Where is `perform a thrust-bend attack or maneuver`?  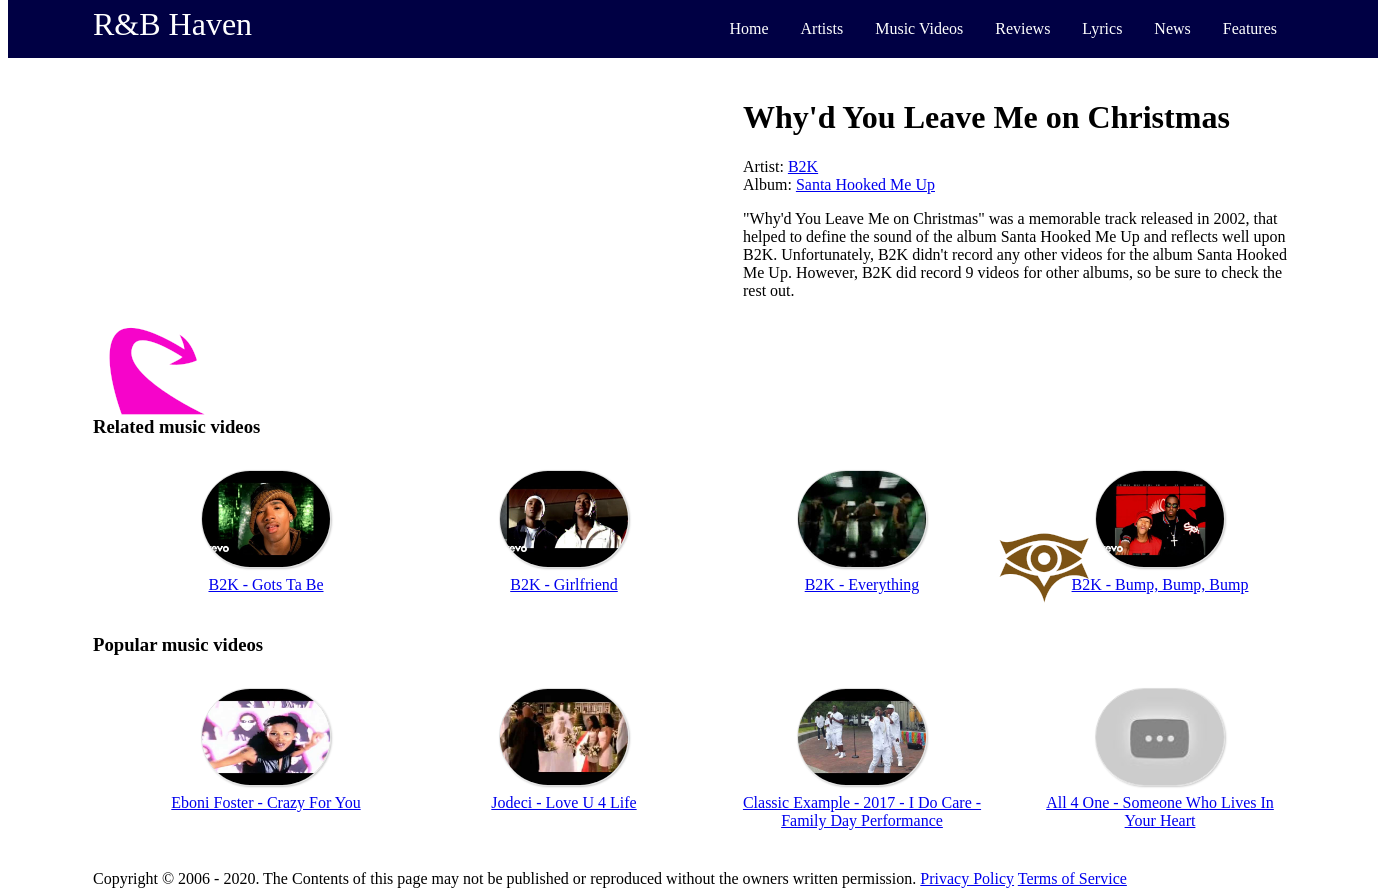 perform a thrust-bend attack or maneuver is located at coordinates (157, 368).